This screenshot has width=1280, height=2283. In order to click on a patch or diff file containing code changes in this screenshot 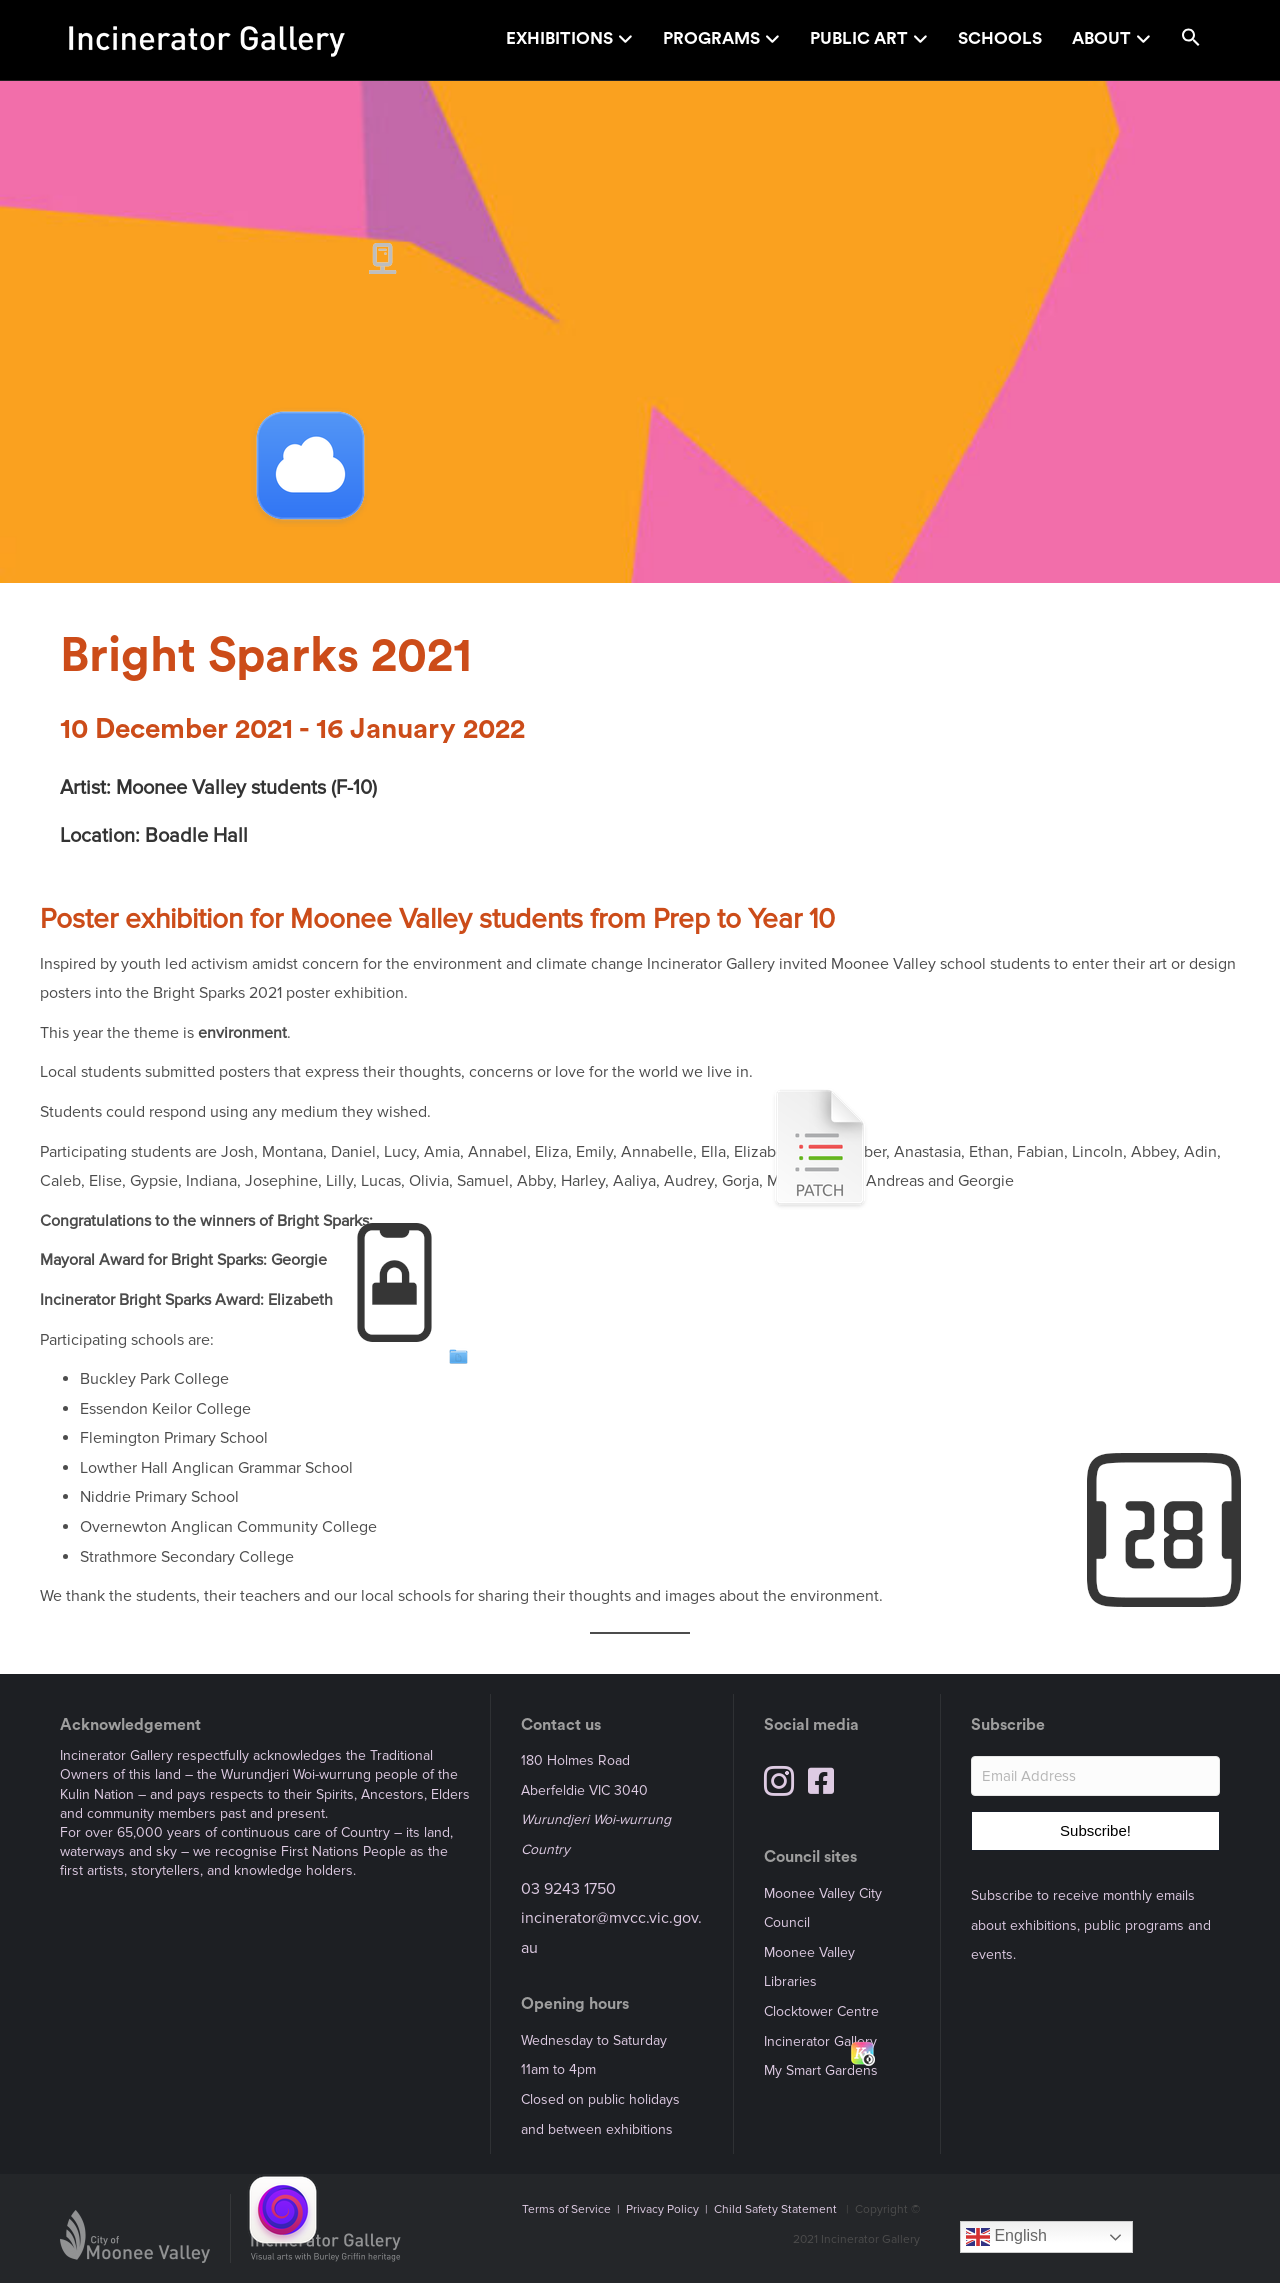, I will do `click(820, 1149)`.